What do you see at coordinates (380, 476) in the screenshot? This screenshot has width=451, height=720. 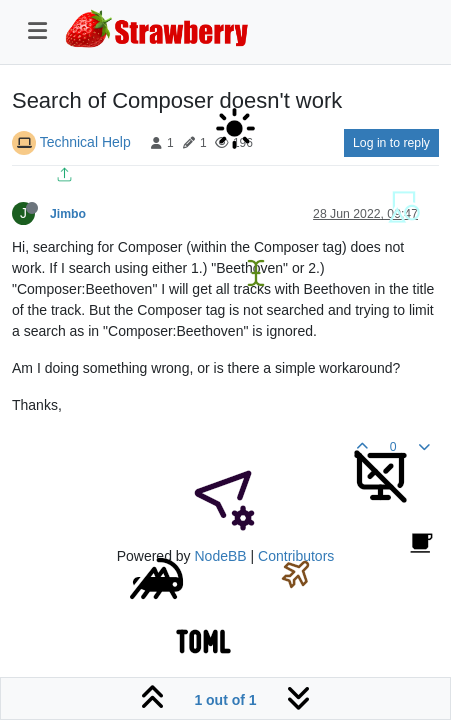 I see `stop screen sharing or presentation mode` at bounding box center [380, 476].